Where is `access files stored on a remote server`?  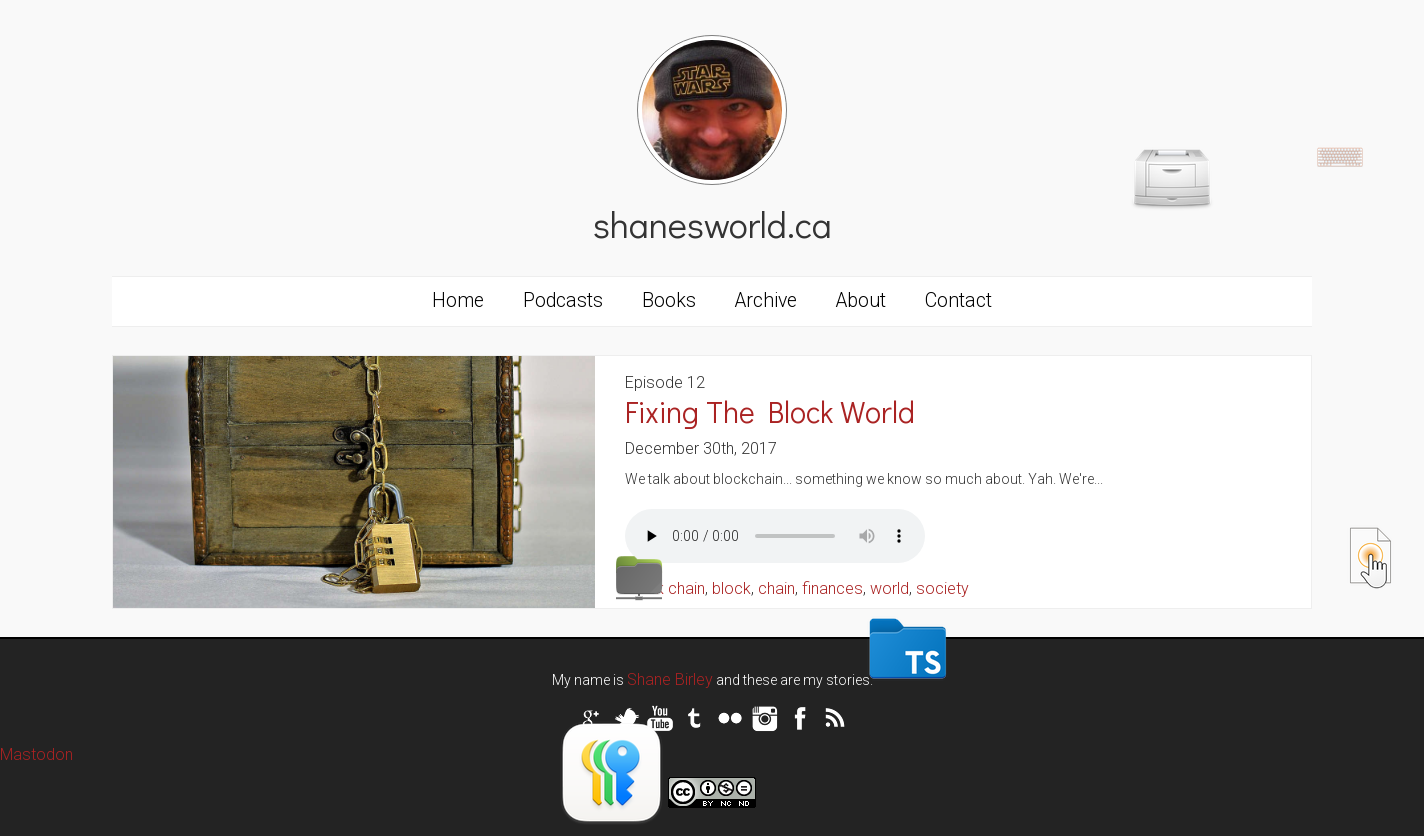
access files stored on a remote server is located at coordinates (639, 577).